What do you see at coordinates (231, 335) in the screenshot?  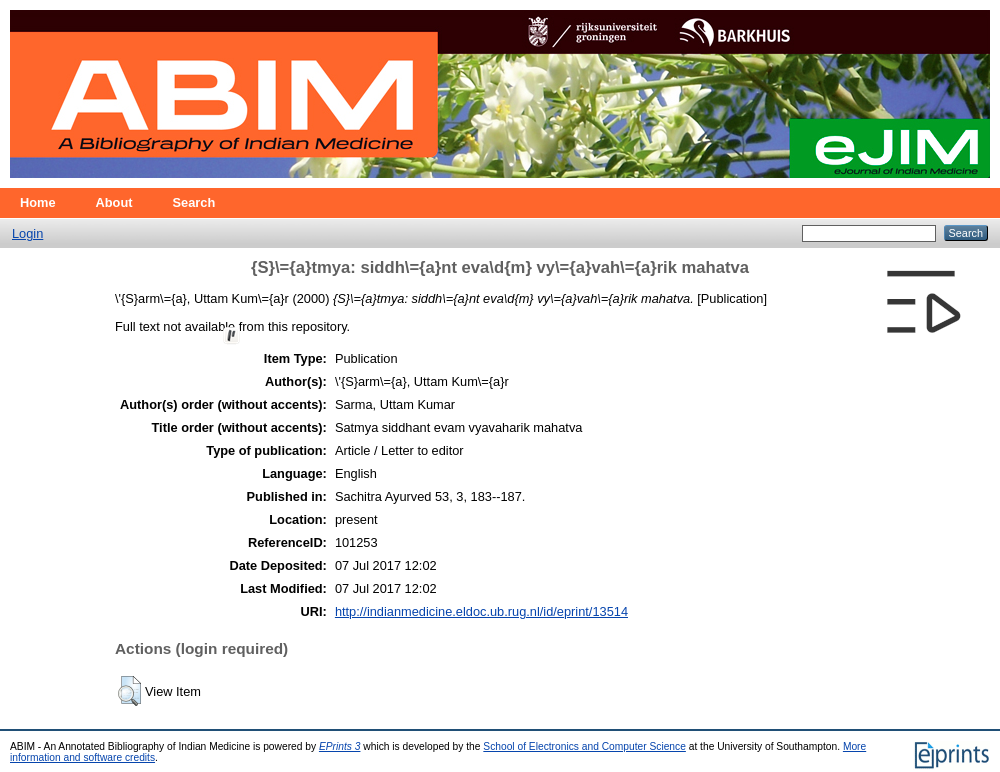 I see `open stacks task manager app` at bounding box center [231, 335].